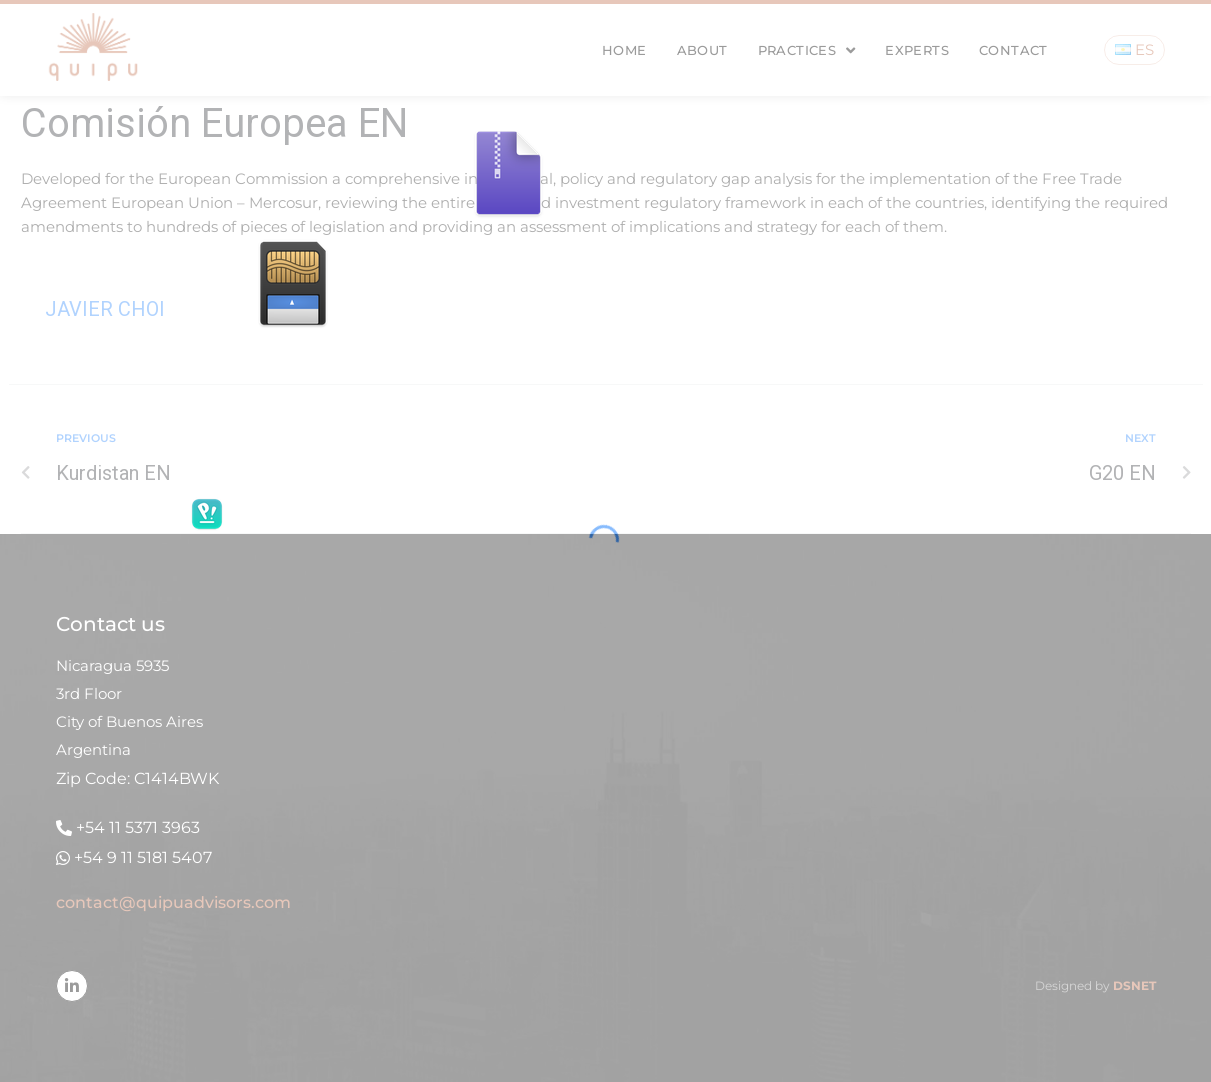 The height and width of the screenshot is (1082, 1211). I want to click on a compressed bzdvi document file, so click(508, 174).